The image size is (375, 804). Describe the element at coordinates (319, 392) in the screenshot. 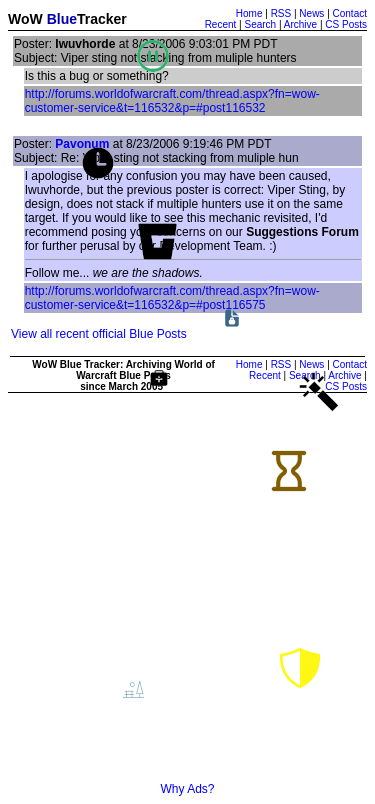

I see `apply auto-enhance or magic adjustments` at that location.